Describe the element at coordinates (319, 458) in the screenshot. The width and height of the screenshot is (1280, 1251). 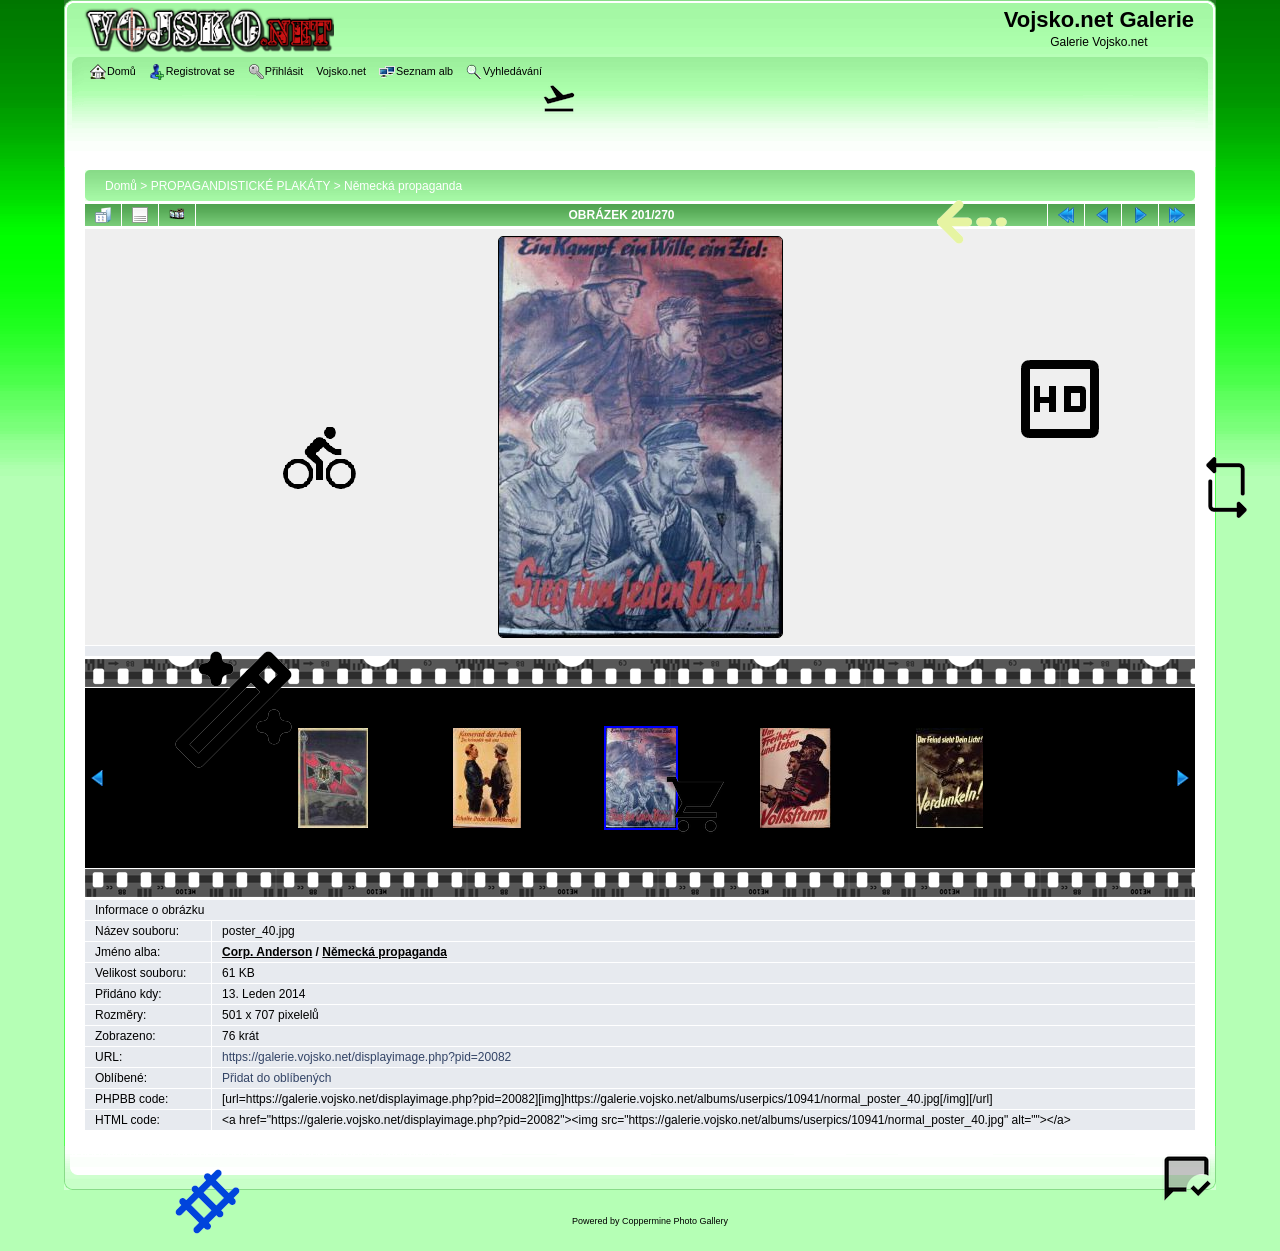
I see `get cycling directions` at that location.